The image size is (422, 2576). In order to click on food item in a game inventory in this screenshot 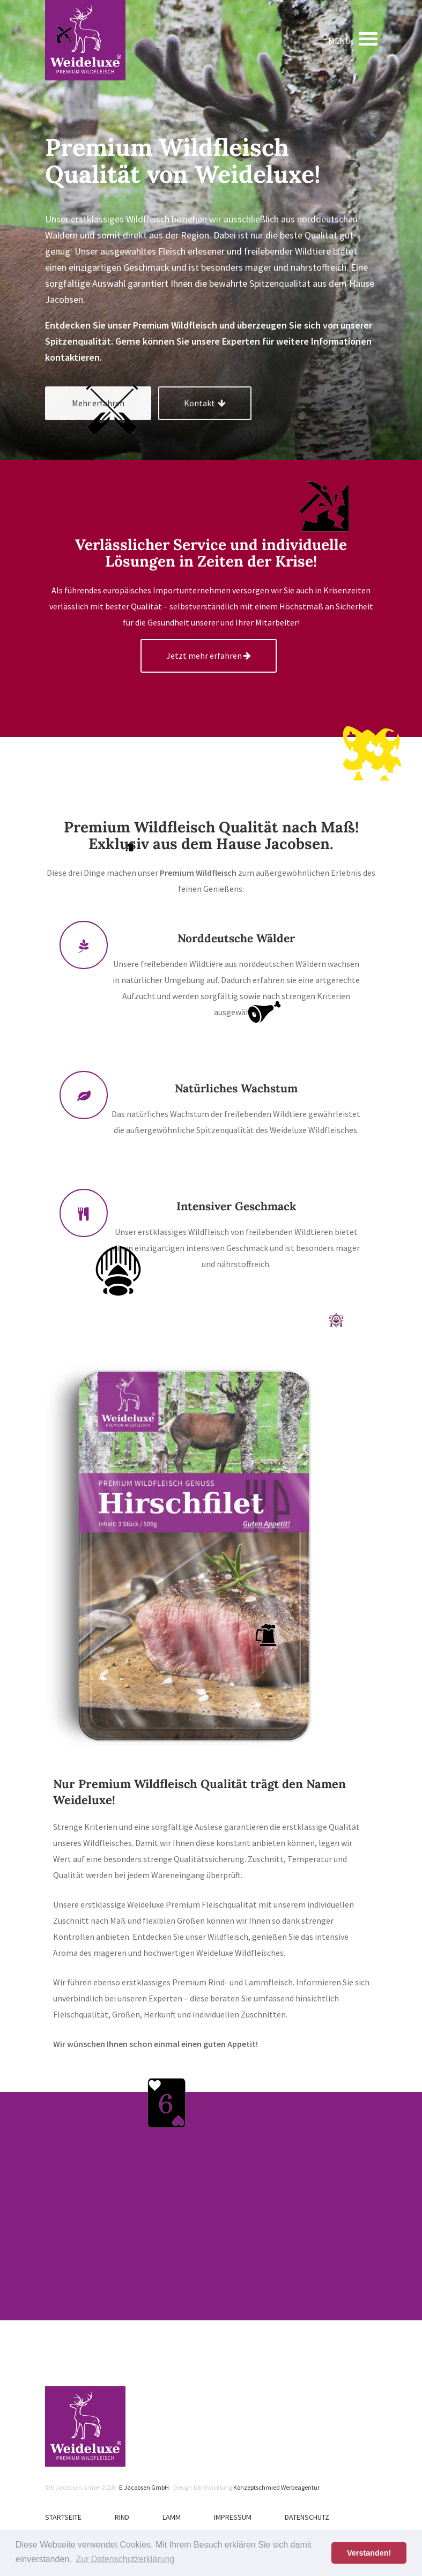, I will do `click(264, 1012)`.